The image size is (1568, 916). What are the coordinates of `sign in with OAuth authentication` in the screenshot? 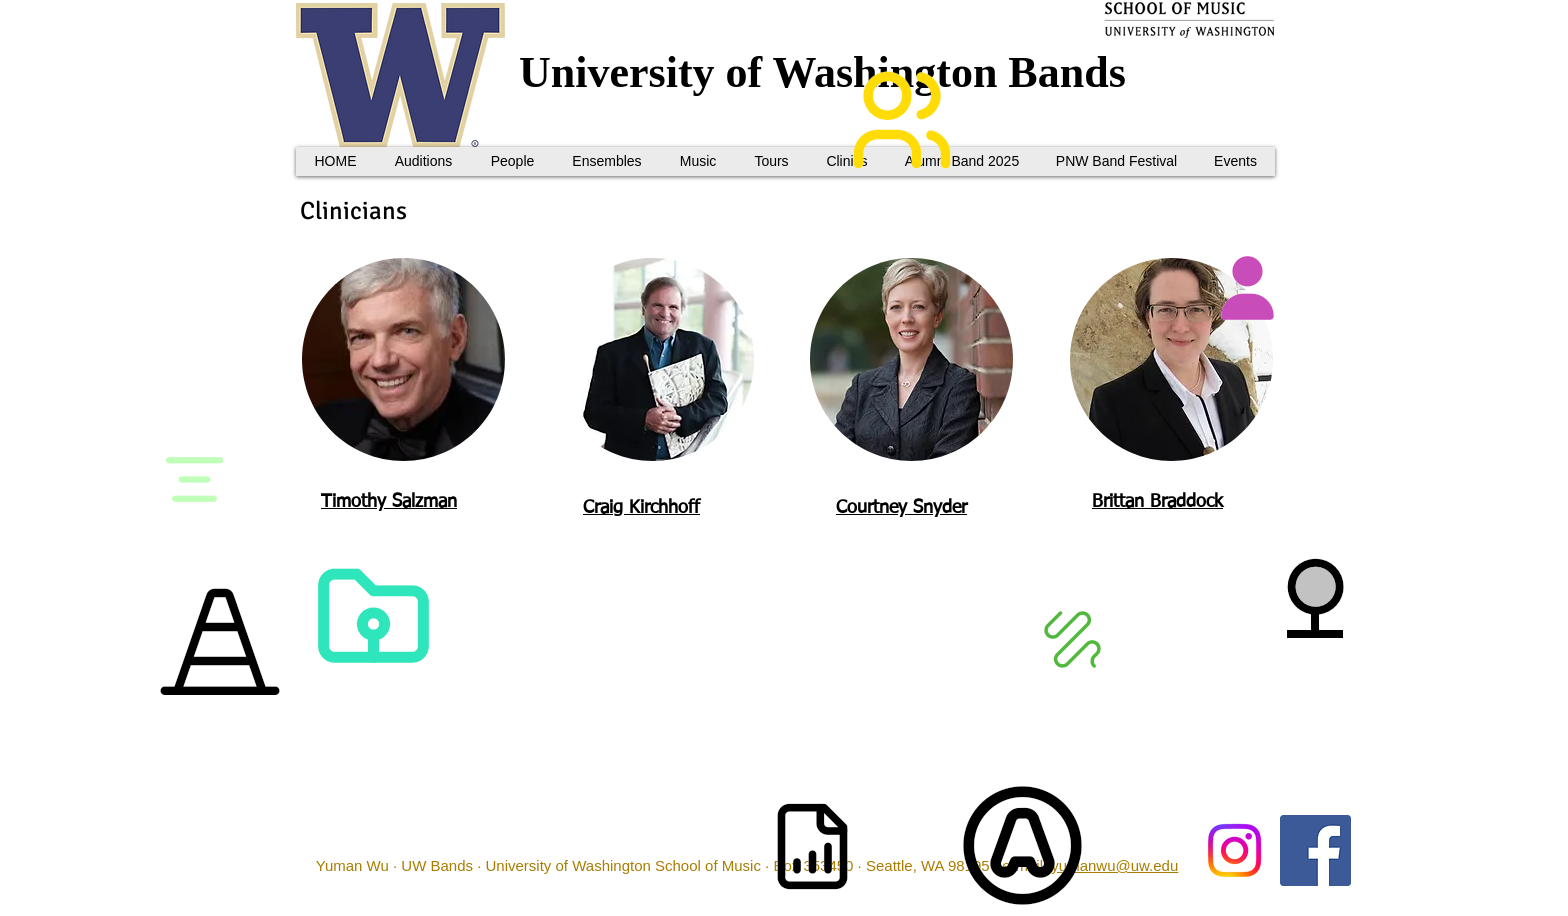 It's located at (1022, 845).